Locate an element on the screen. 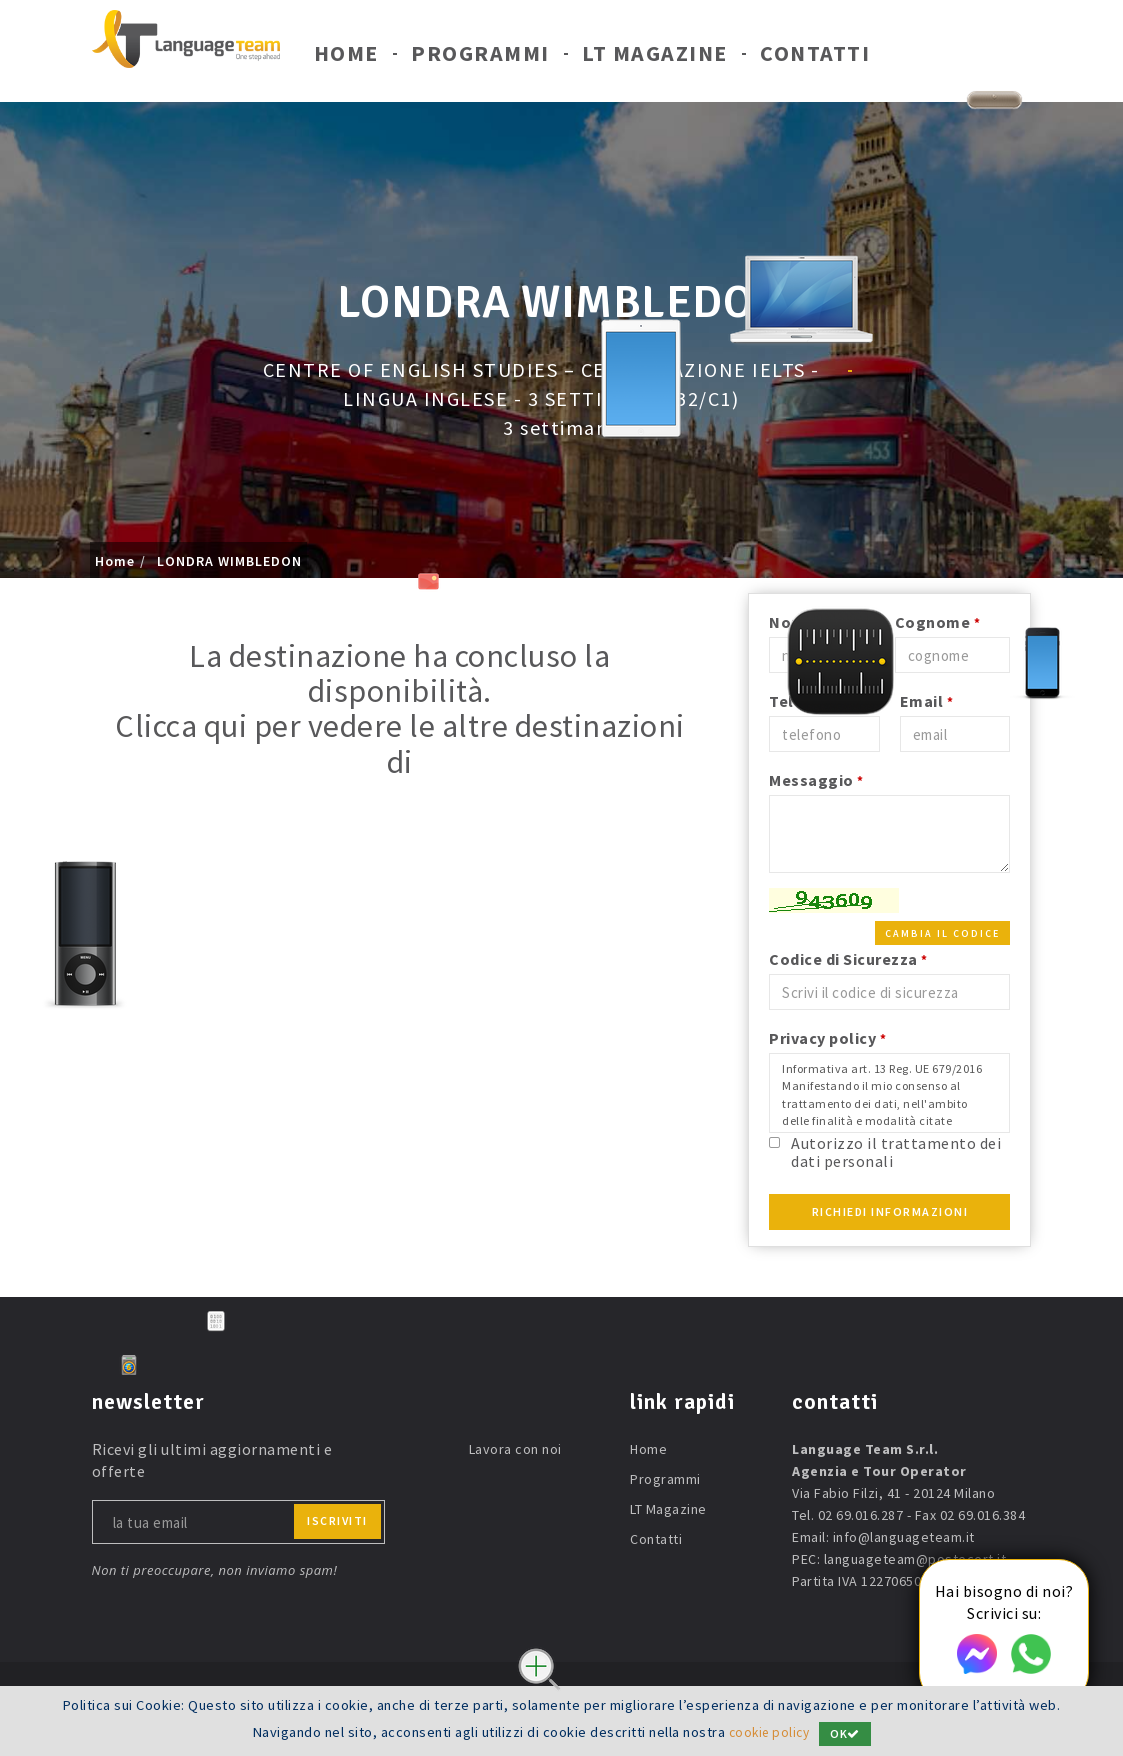 This screenshot has height=1756, width=1123. indicates item is linked to photos library is located at coordinates (428, 581).